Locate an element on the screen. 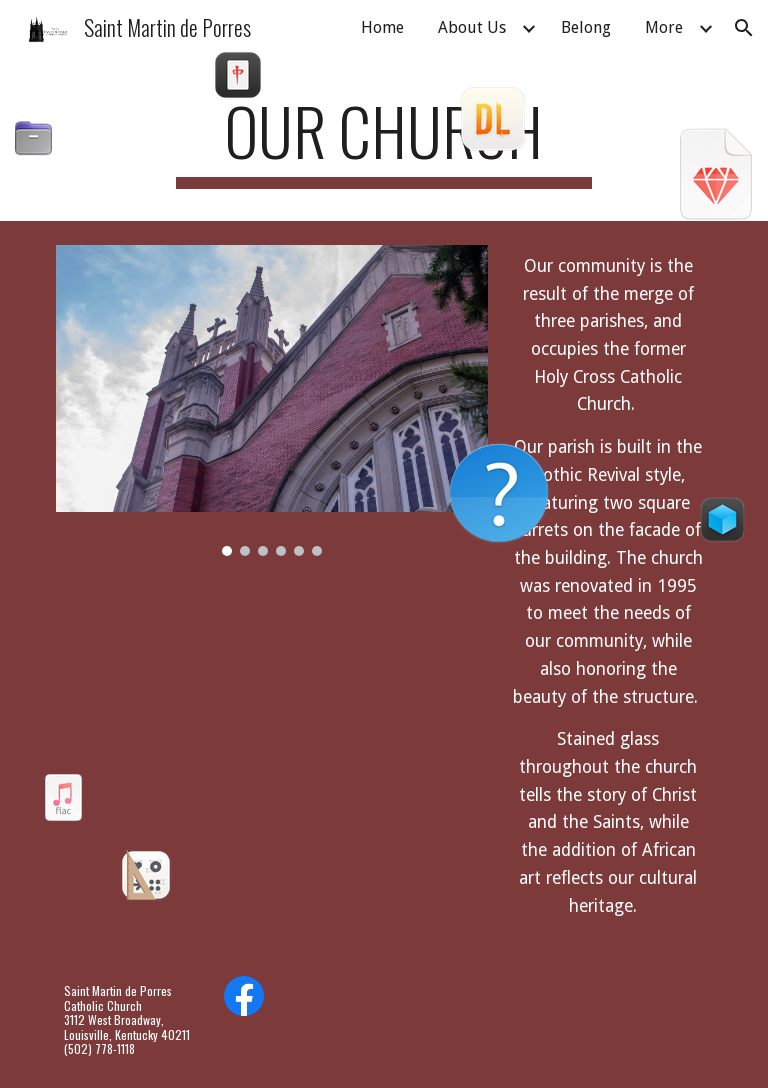 This screenshot has height=1088, width=768. launch gnome mahjongg tile matching game is located at coordinates (238, 75).